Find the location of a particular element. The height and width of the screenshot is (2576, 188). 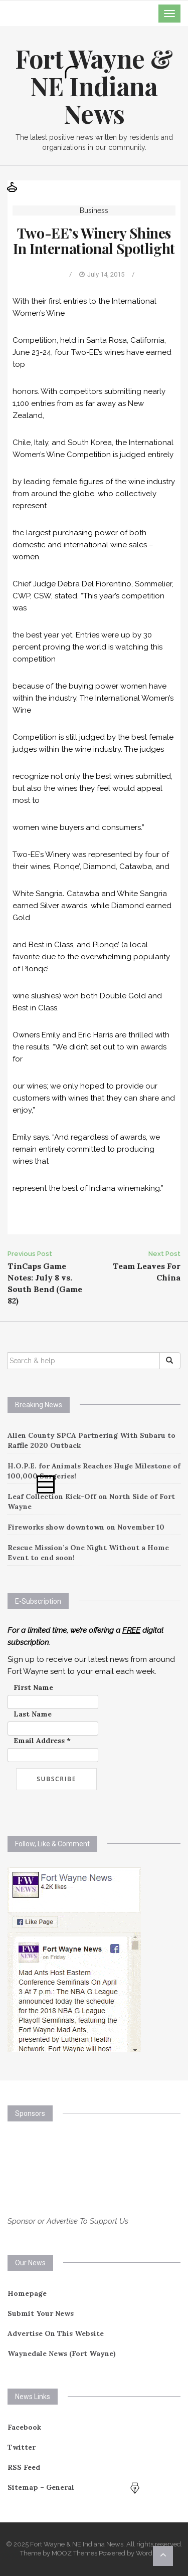

access wardrobe or clothing options is located at coordinates (12, 187).